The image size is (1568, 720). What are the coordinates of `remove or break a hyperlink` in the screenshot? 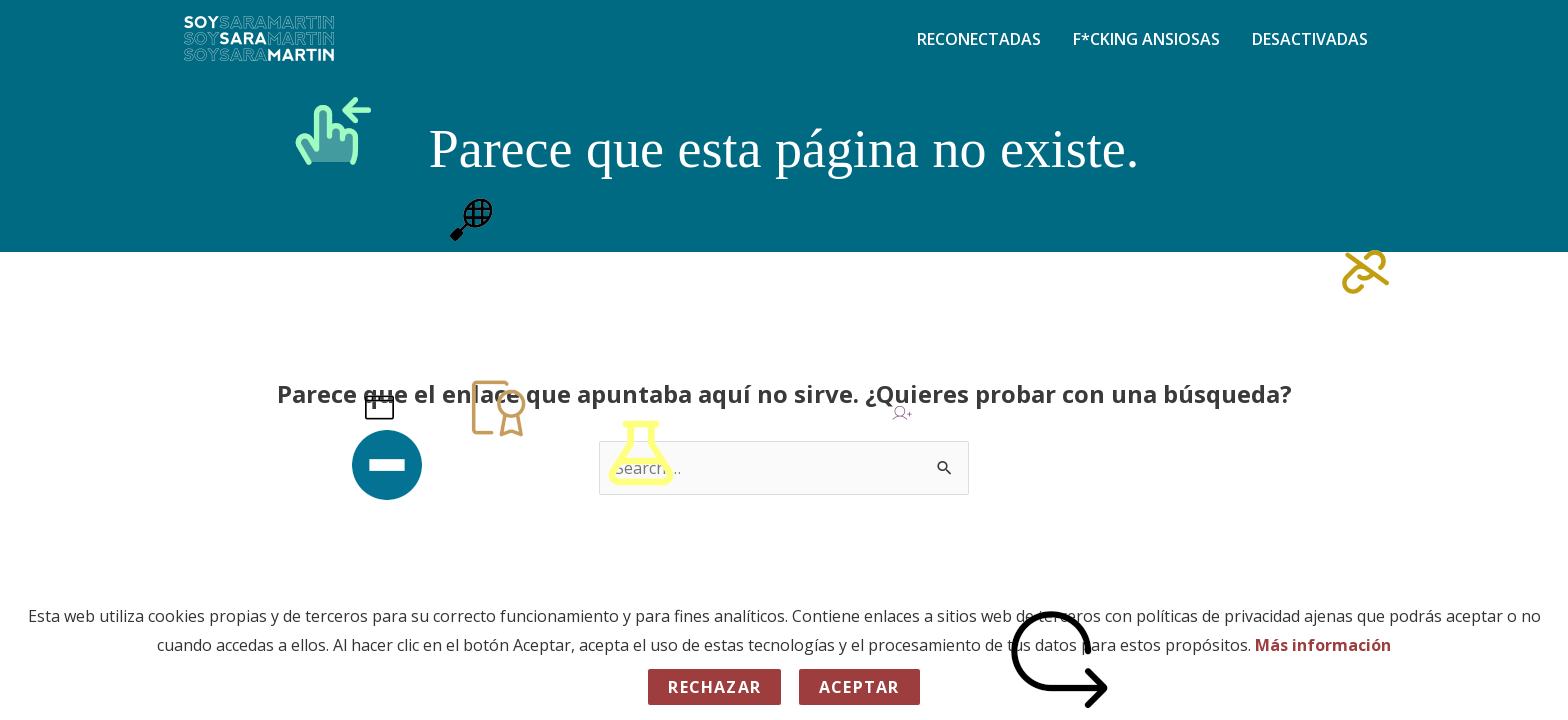 It's located at (1364, 272).